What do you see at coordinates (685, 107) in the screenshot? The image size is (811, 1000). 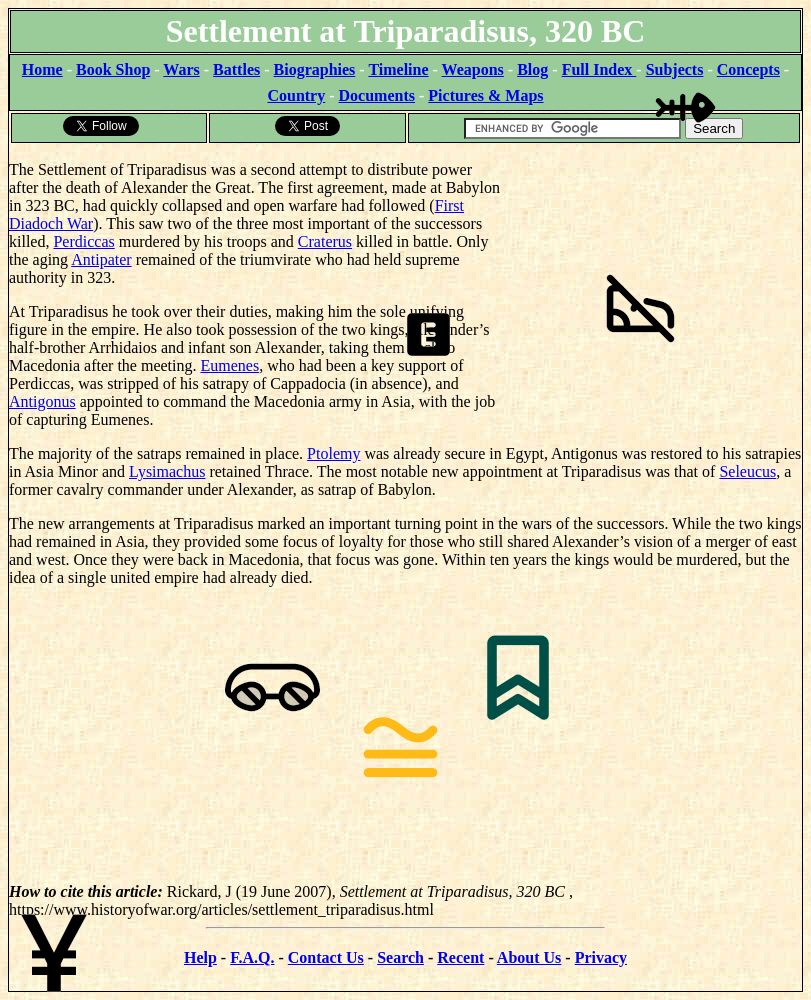 I see `indicates empty state or no results found` at bounding box center [685, 107].